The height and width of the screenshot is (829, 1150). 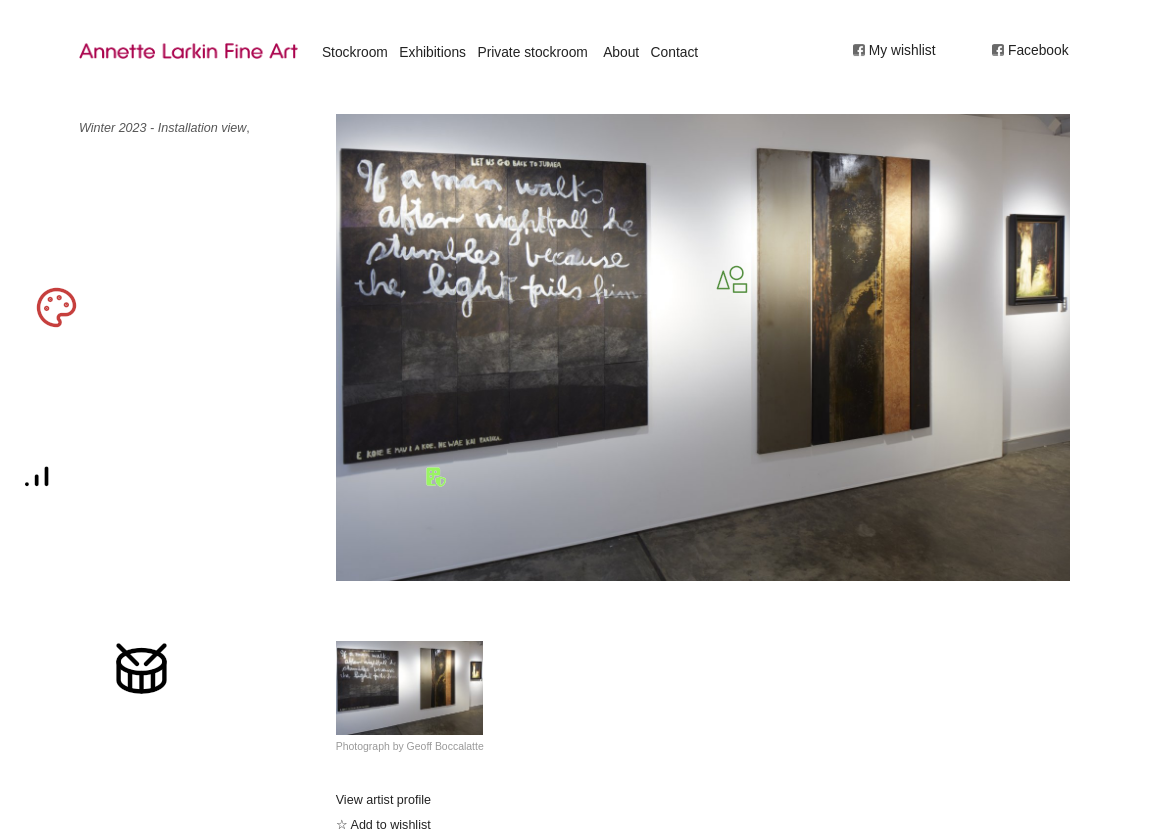 What do you see at coordinates (435, 476) in the screenshot?
I see `access building security settings` at bounding box center [435, 476].